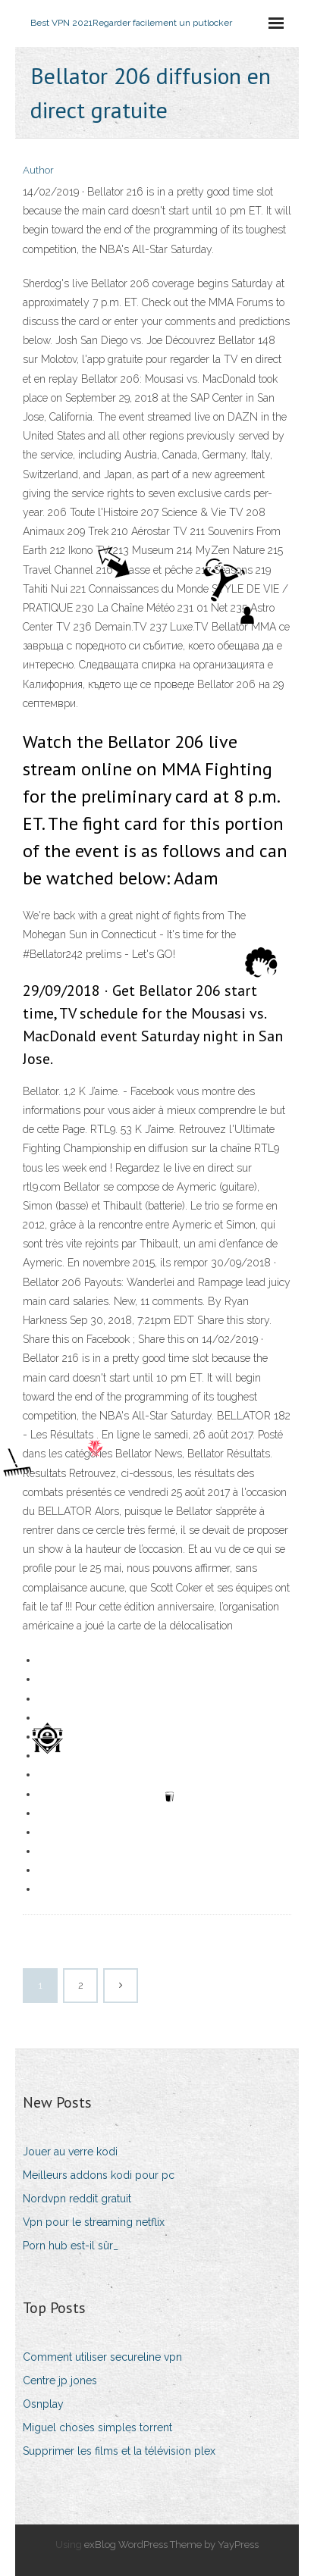 The width and height of the screenshot is (314, 2576). Describe the element at coordinates (95, 1448) in the screenshot. I see `activate team unity or group attack ability` at that location.